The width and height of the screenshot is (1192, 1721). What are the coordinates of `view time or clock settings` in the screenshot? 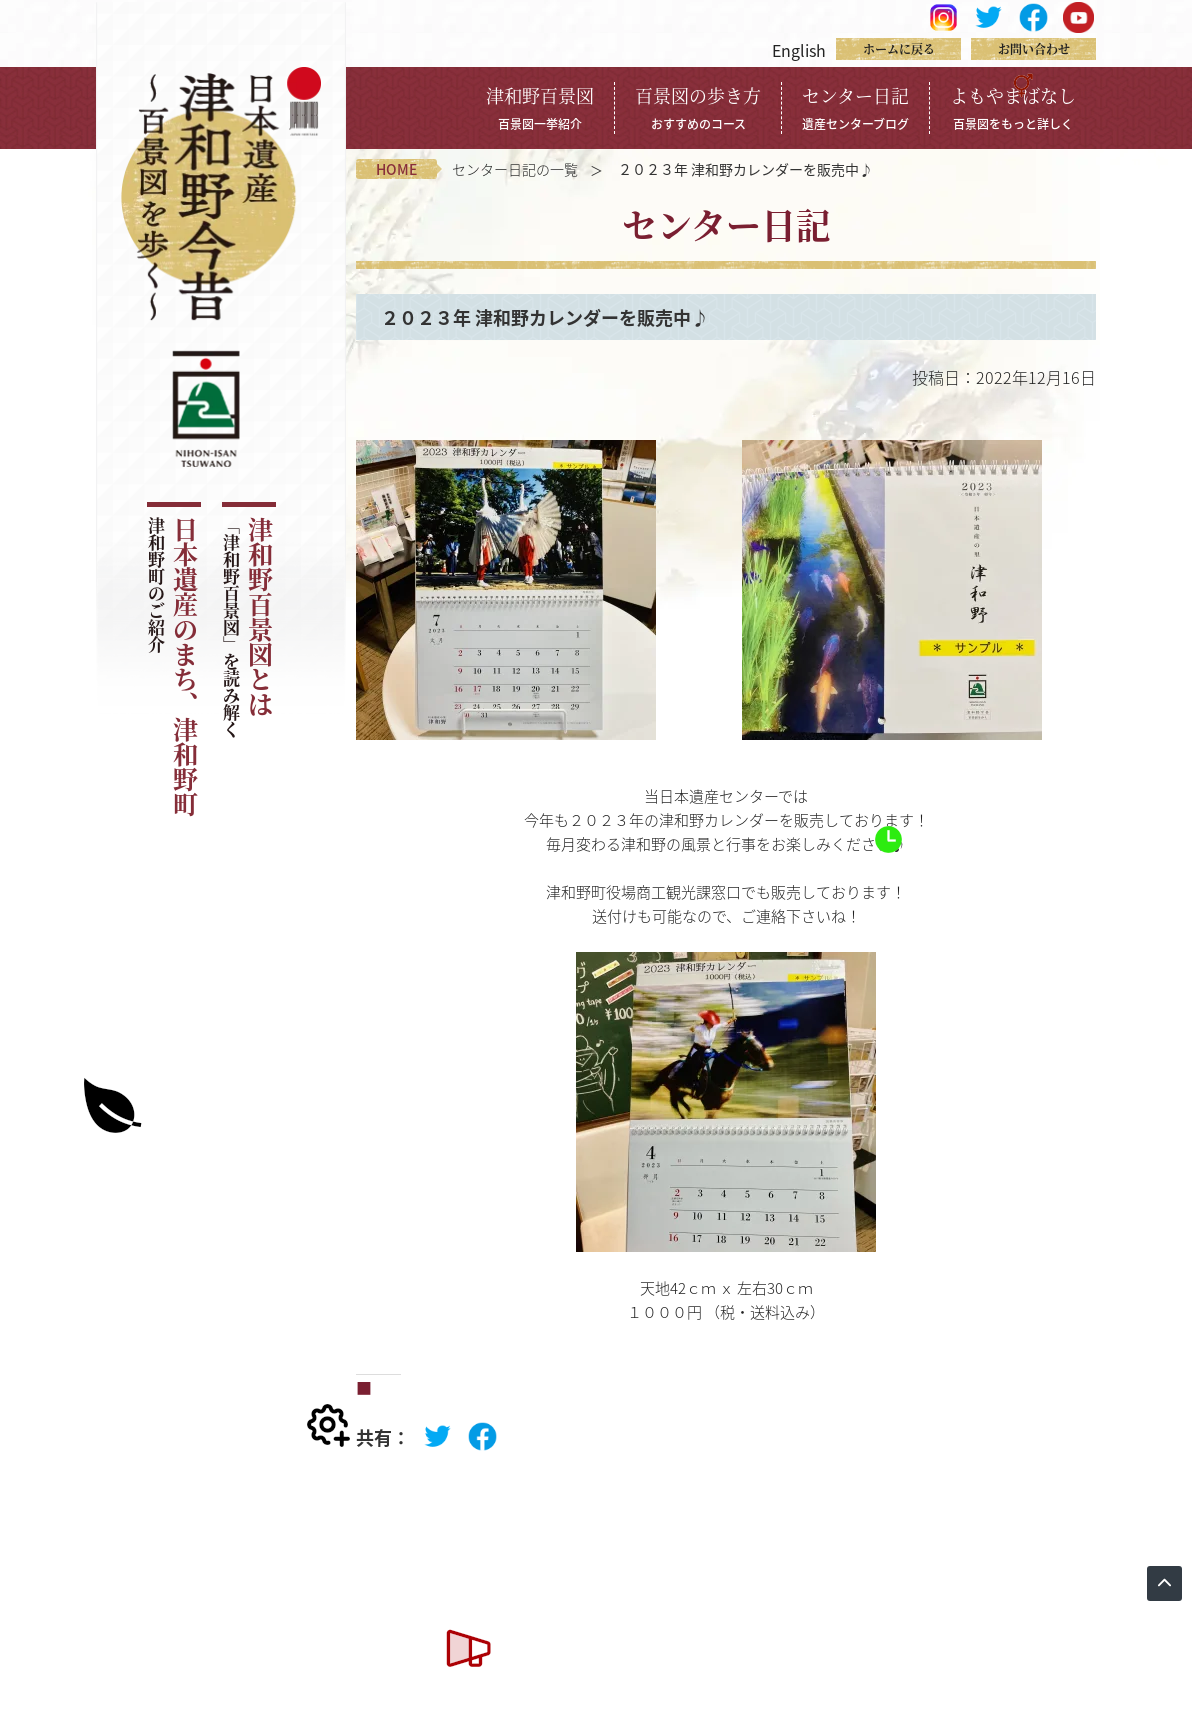 It's located at (888, 839).